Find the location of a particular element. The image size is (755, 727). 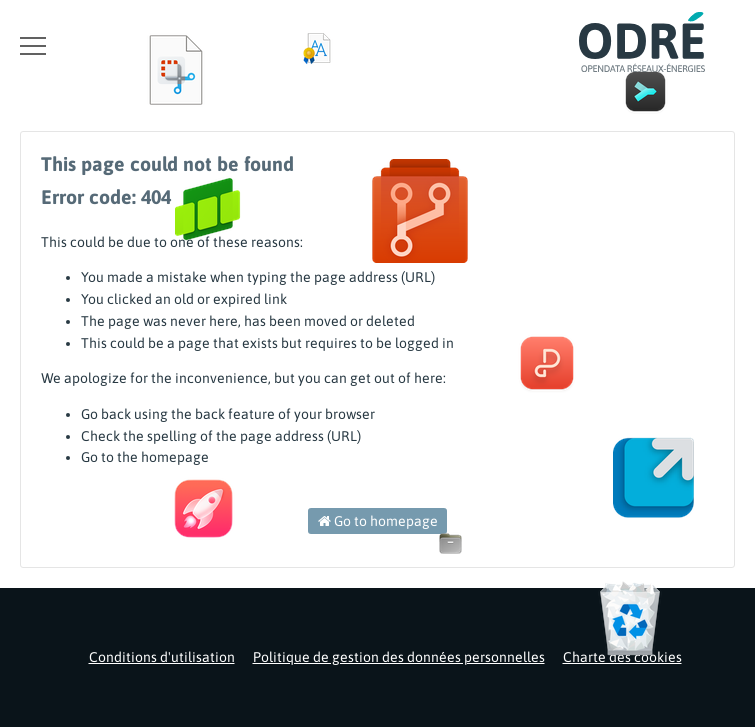

a certified or premium font file is located at coordinates (319, 48).